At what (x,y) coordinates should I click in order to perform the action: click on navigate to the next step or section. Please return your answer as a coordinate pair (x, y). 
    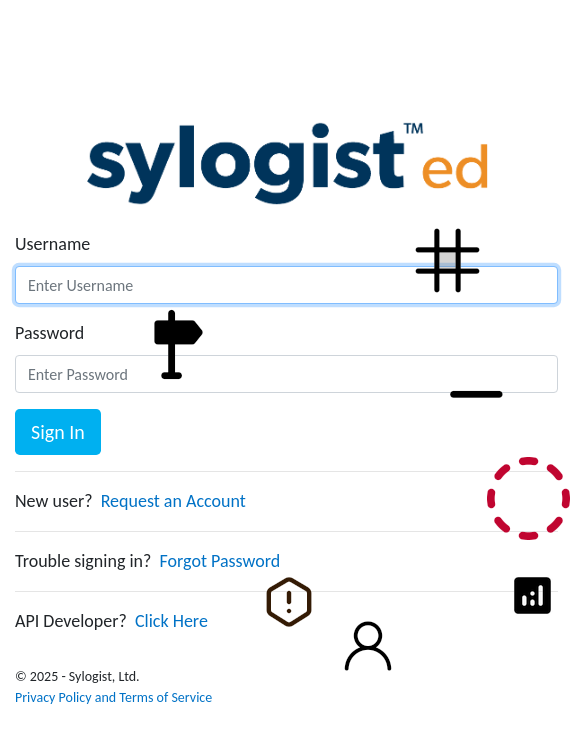
    Looking at the image, I should click on (178, 344).